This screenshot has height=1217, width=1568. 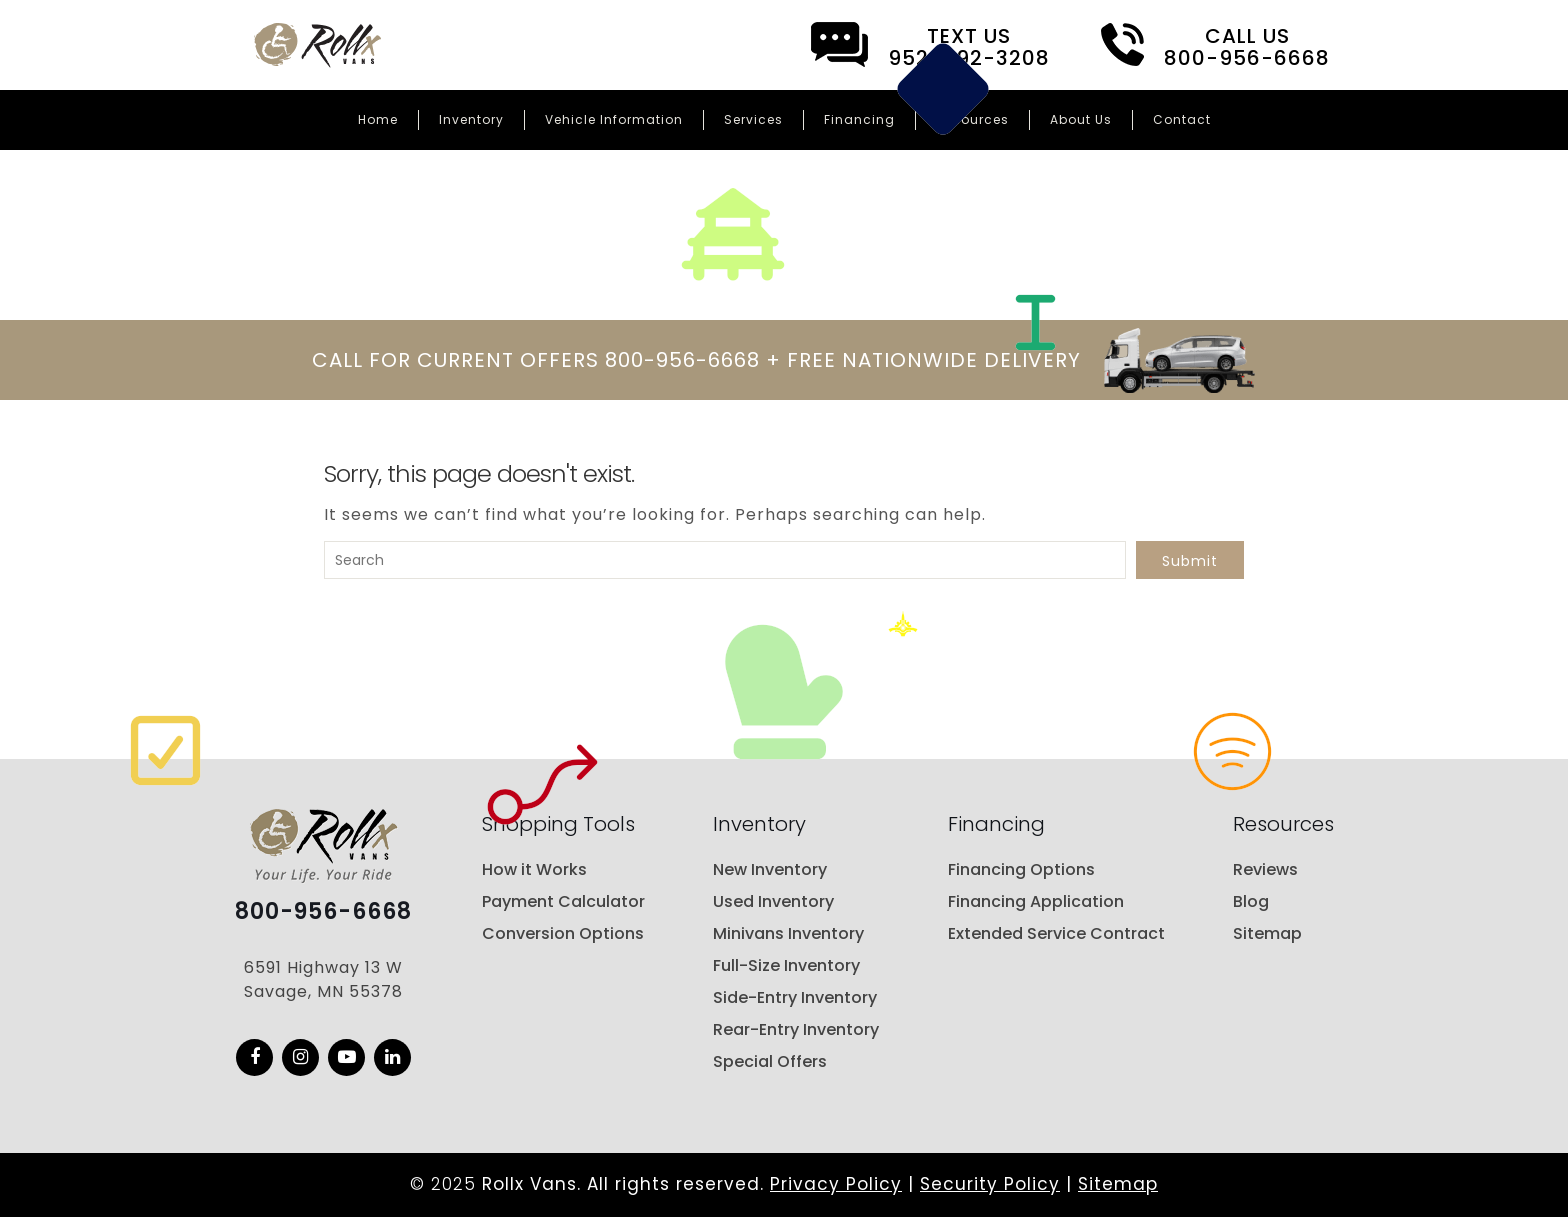 I want to click on galactic senate logo from star wars, so click(x=903, y=624).